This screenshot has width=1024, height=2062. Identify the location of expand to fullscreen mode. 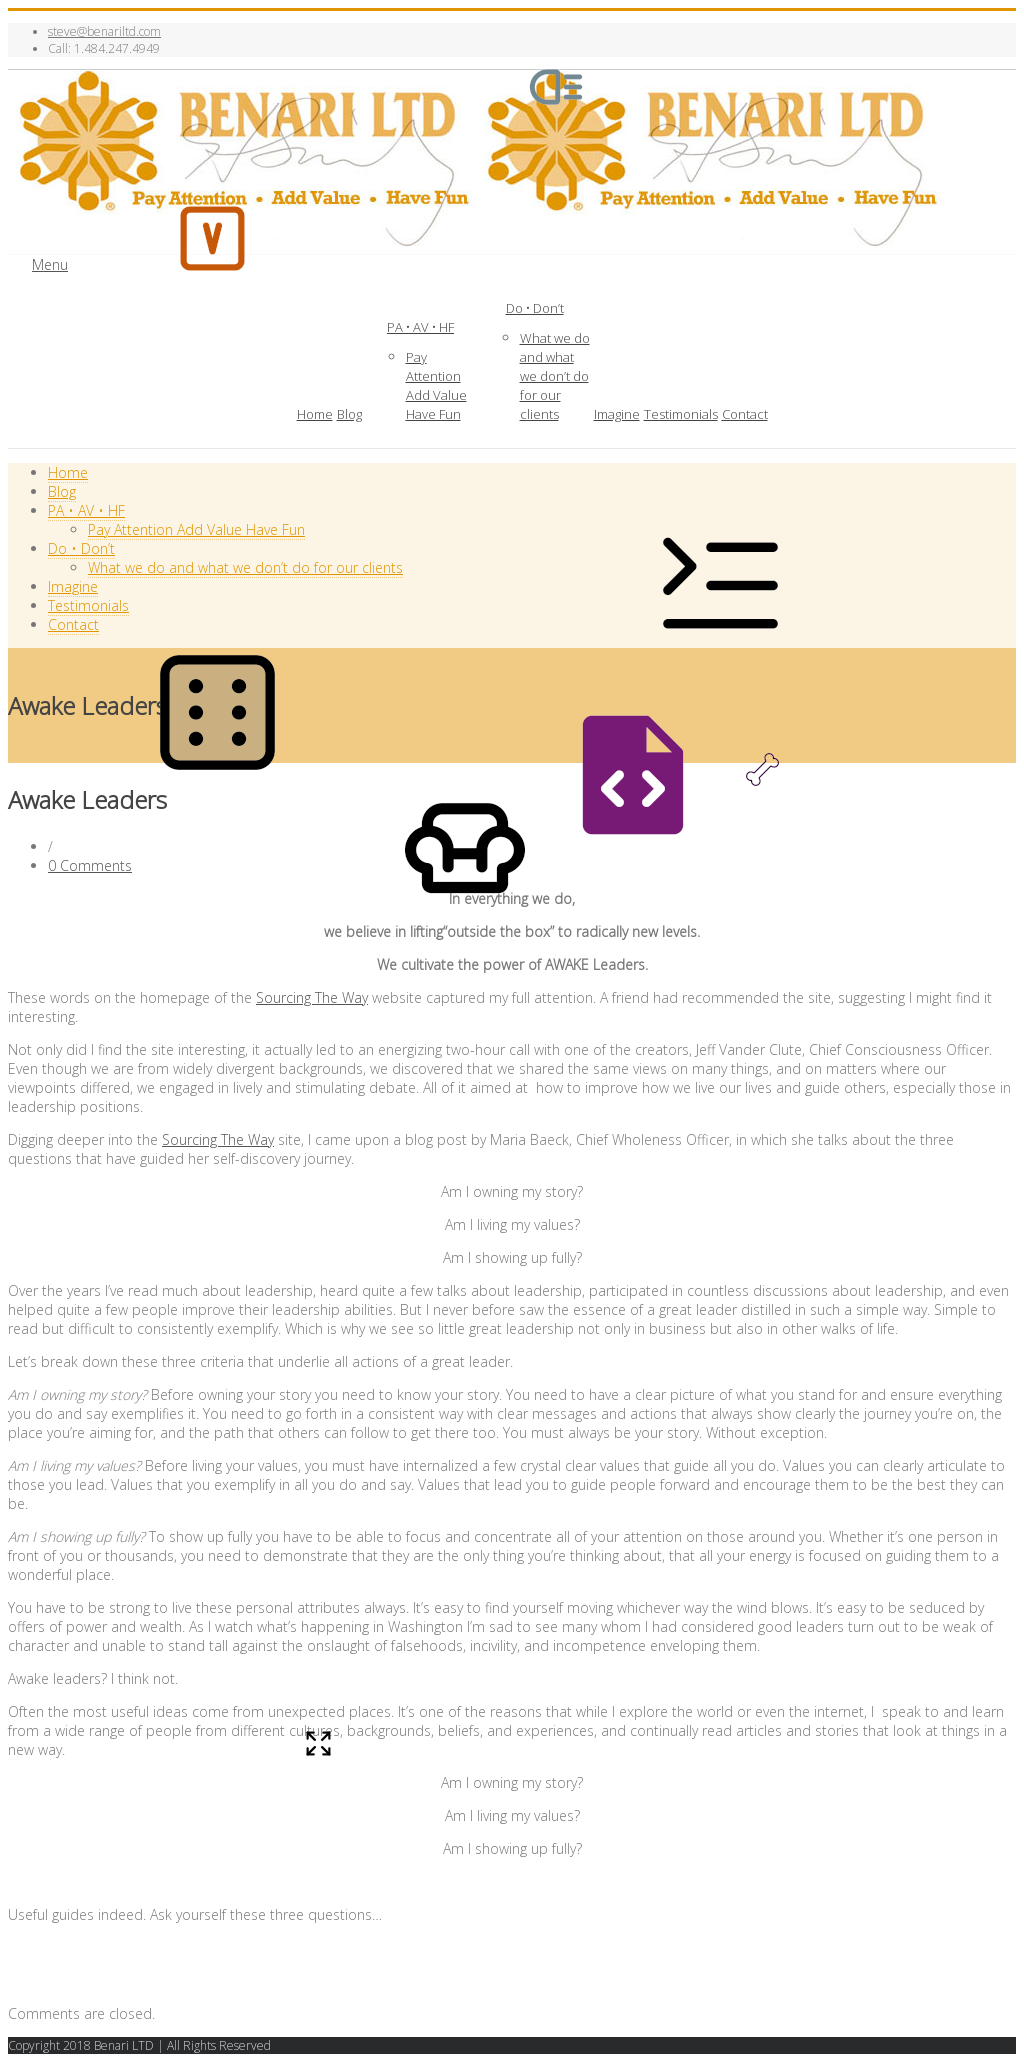
(318, 1743).